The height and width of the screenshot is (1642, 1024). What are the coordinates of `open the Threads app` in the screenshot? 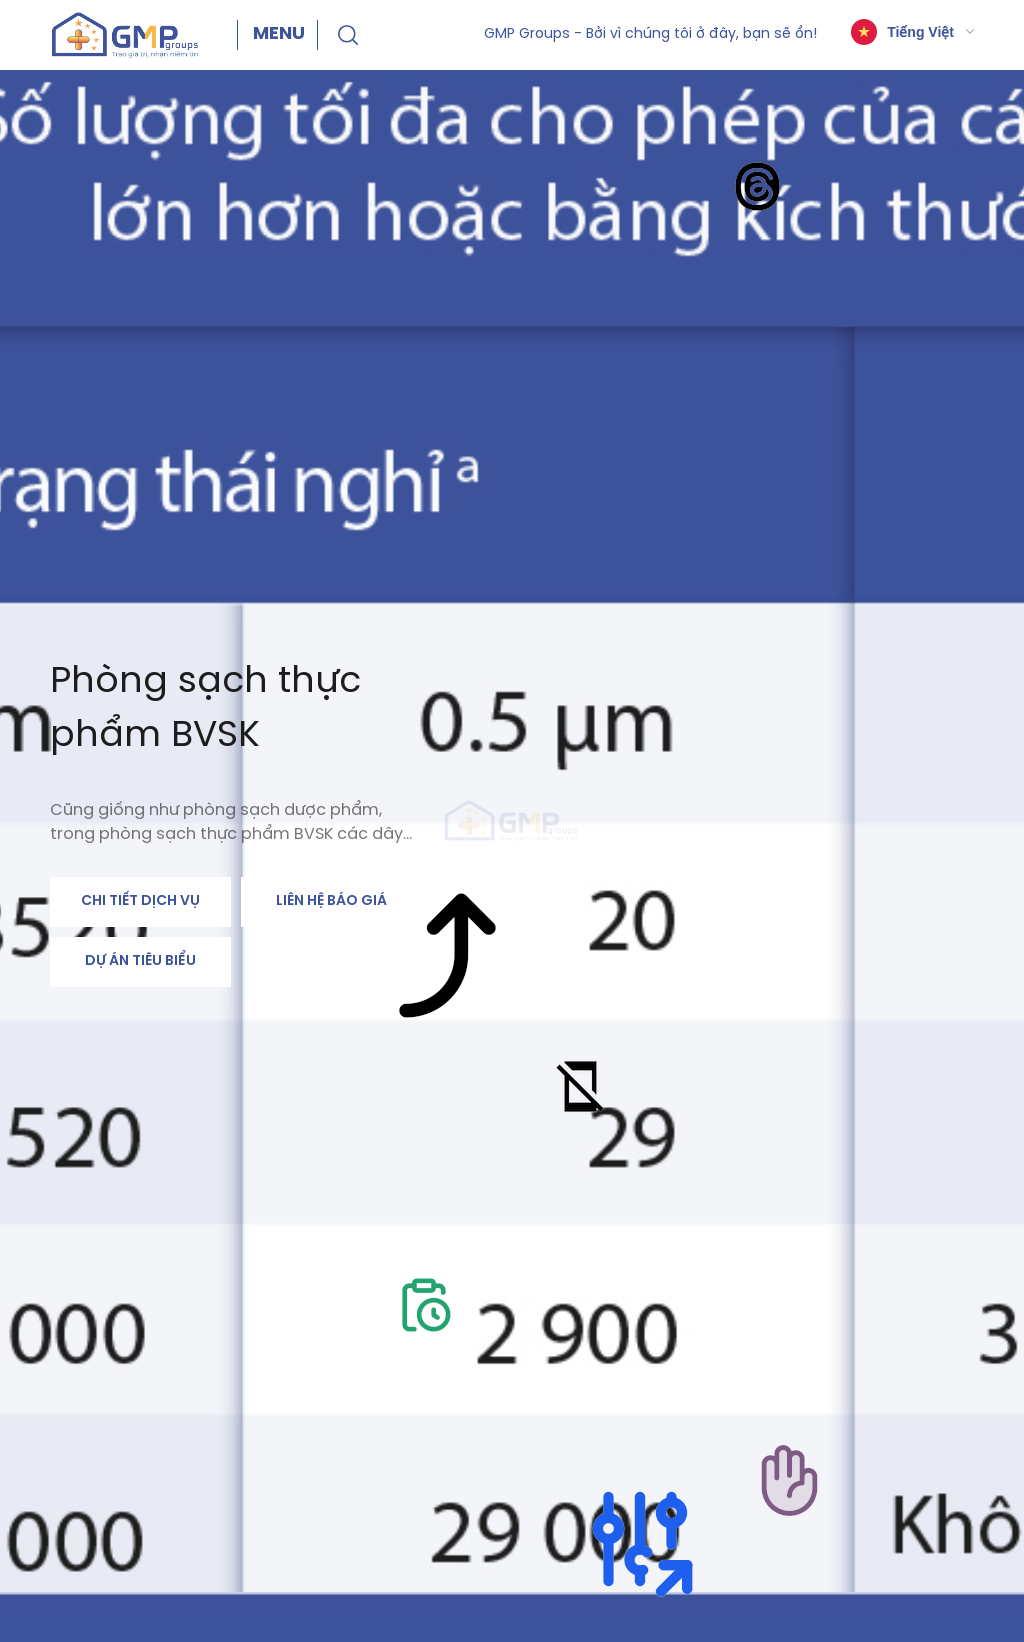 It's located at (757, 186).